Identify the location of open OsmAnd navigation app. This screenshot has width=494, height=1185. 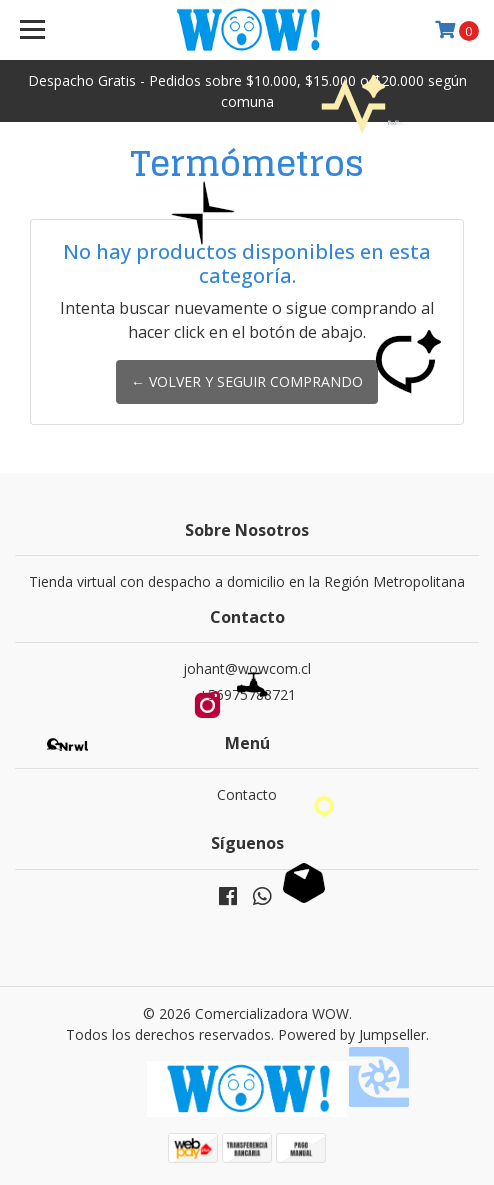
(324, 807).